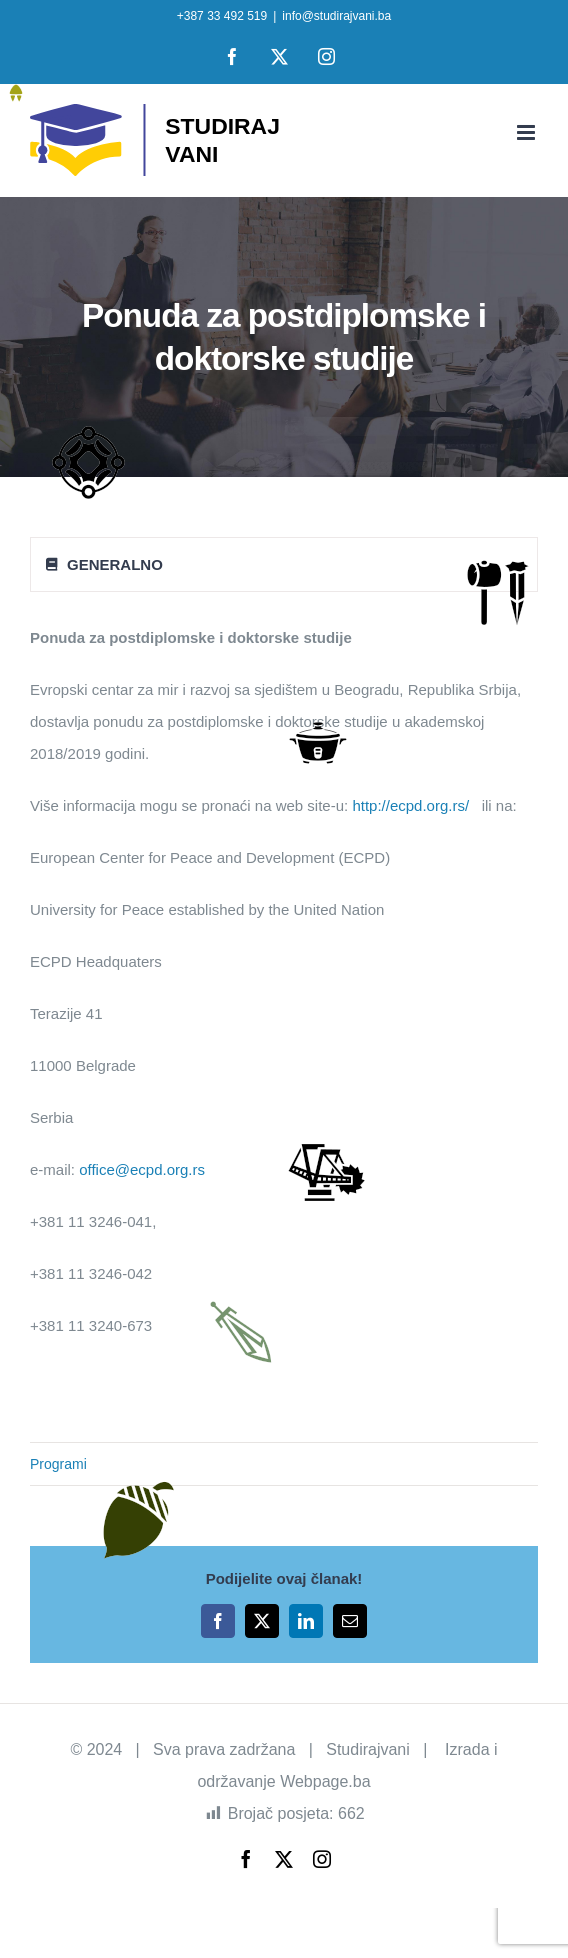  What do you see at coordinates (16, 93) in the screenshot?
I see `activate jetpack or boost ability` at bounding box center [16, 93].